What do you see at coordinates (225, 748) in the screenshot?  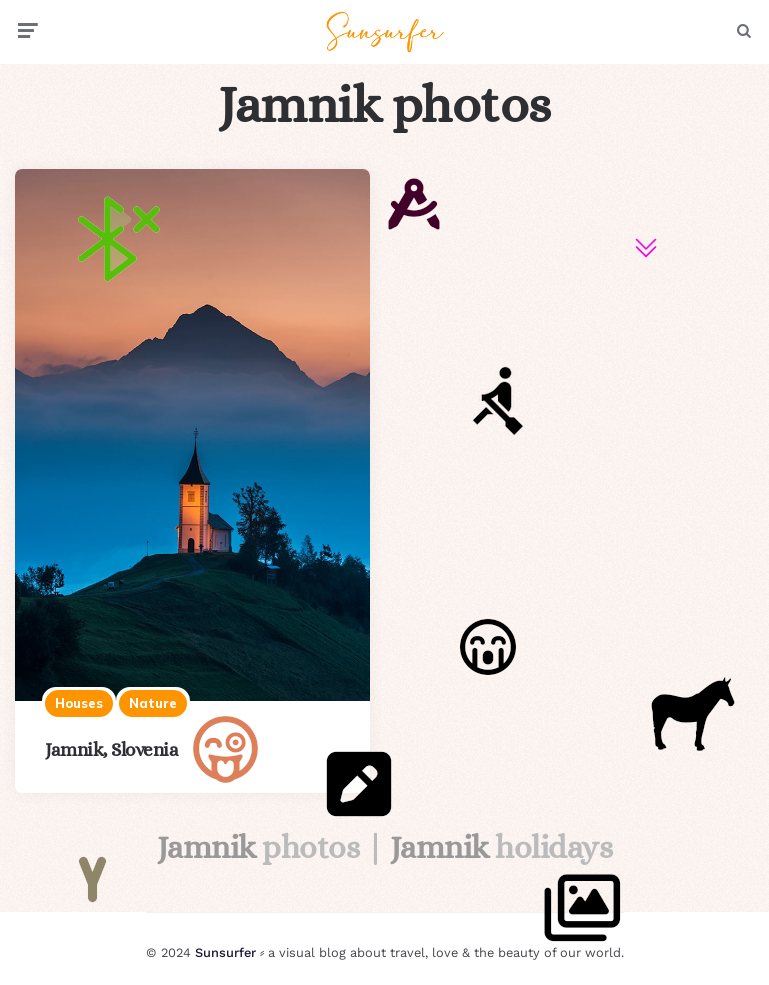 I see `react with a playful or silly emoji` at bounding box center [225, 748].